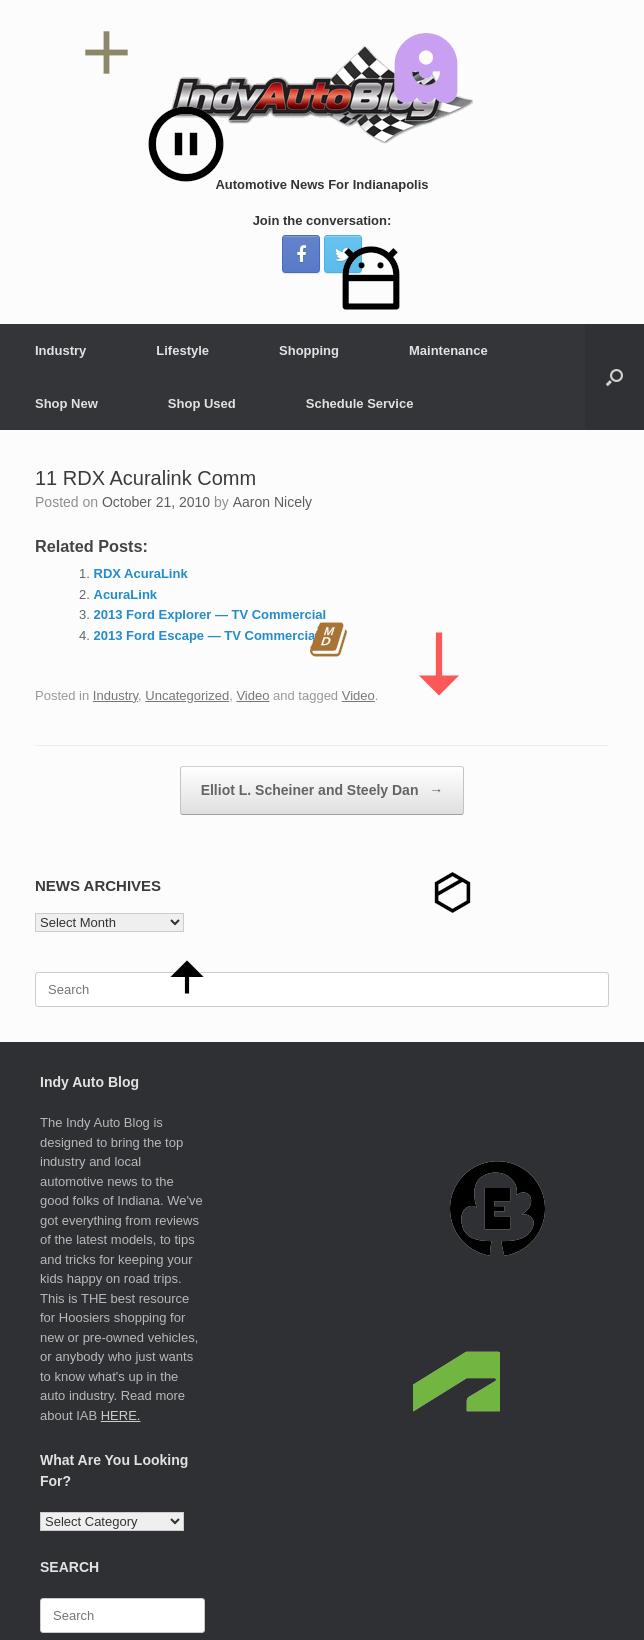  What do you see at coordinates (456, 1381) in the screenshot?
I see `autodesk logo` at bounding box center [456, 1381].